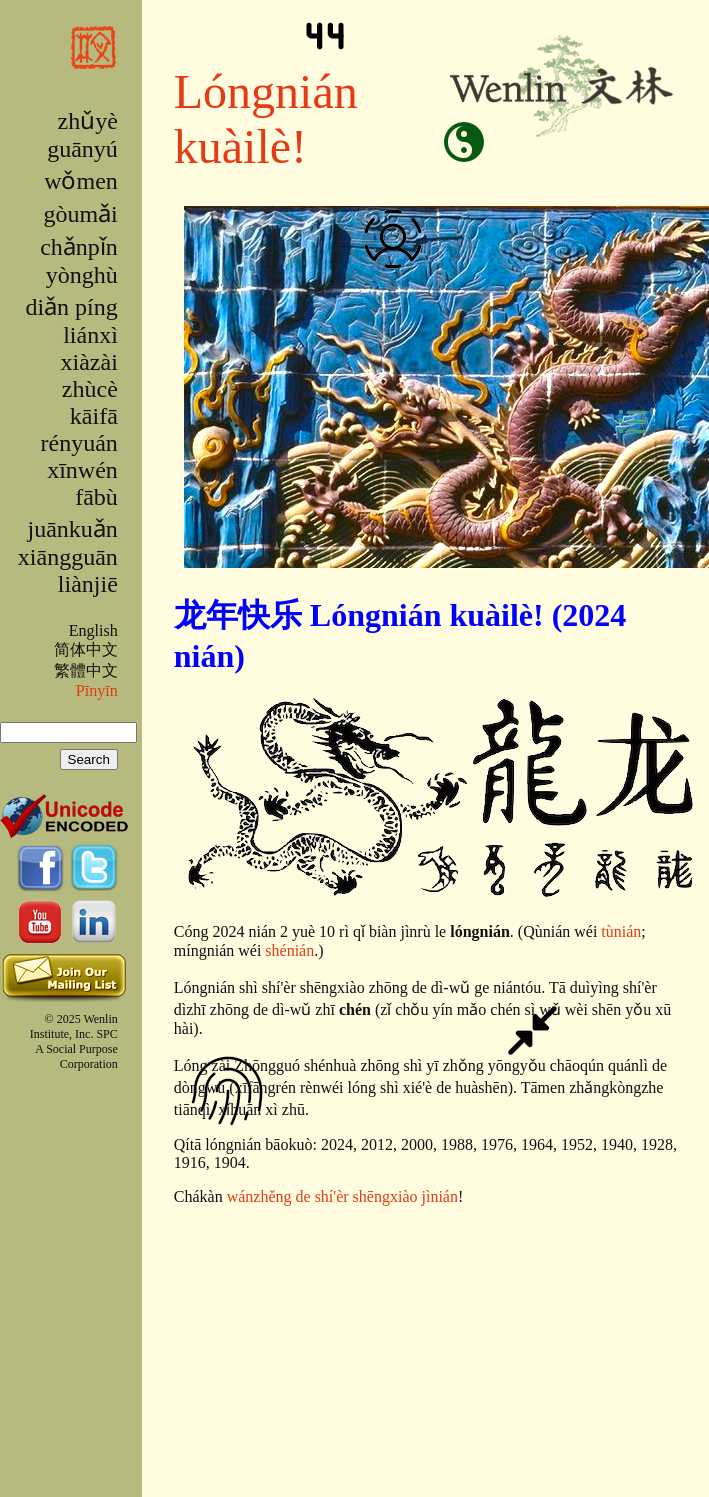 The height and width of the screenshot is (1497, 709). What do you see at coordinates (464, 142) in the screenshot?
I see `toggle balance or harmony mode` at bounding box center [464, 142].